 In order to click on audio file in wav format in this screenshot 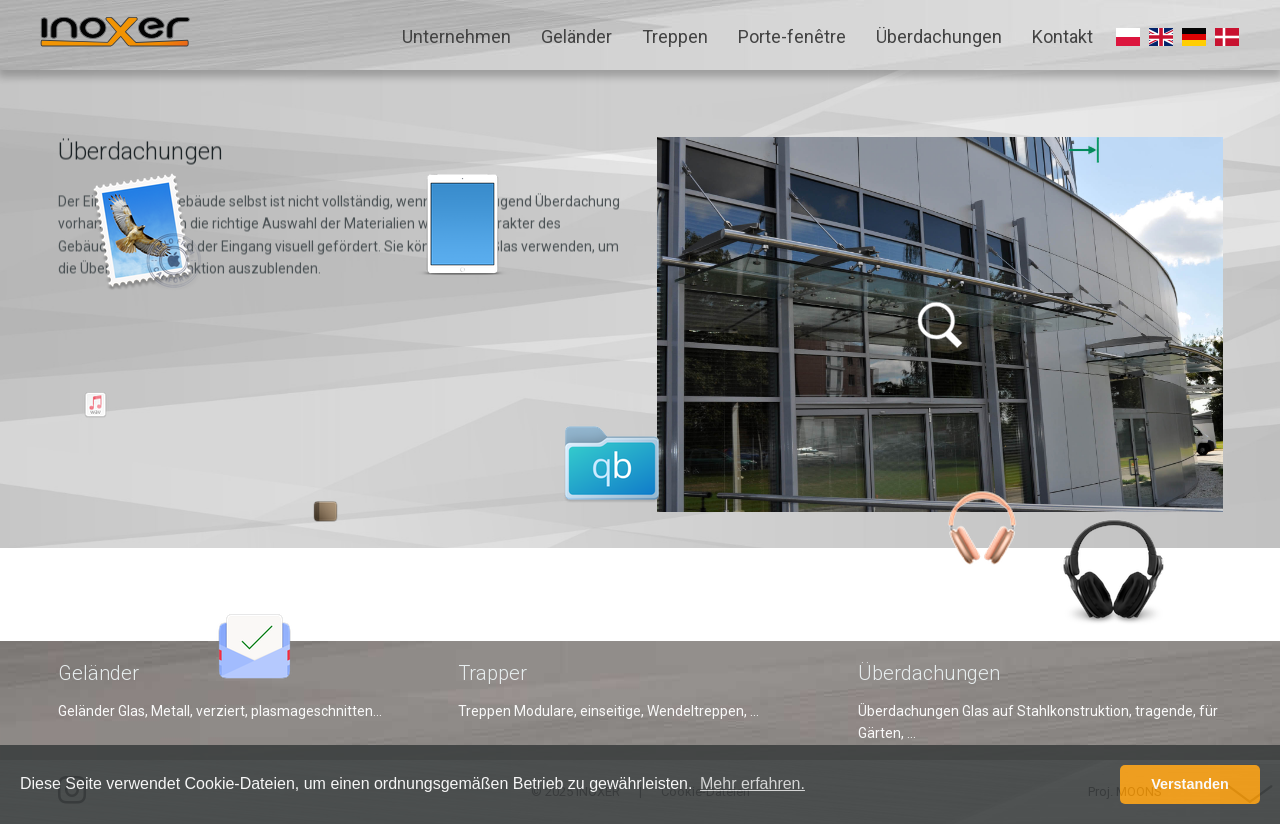, I will do `click(95, 404)`.